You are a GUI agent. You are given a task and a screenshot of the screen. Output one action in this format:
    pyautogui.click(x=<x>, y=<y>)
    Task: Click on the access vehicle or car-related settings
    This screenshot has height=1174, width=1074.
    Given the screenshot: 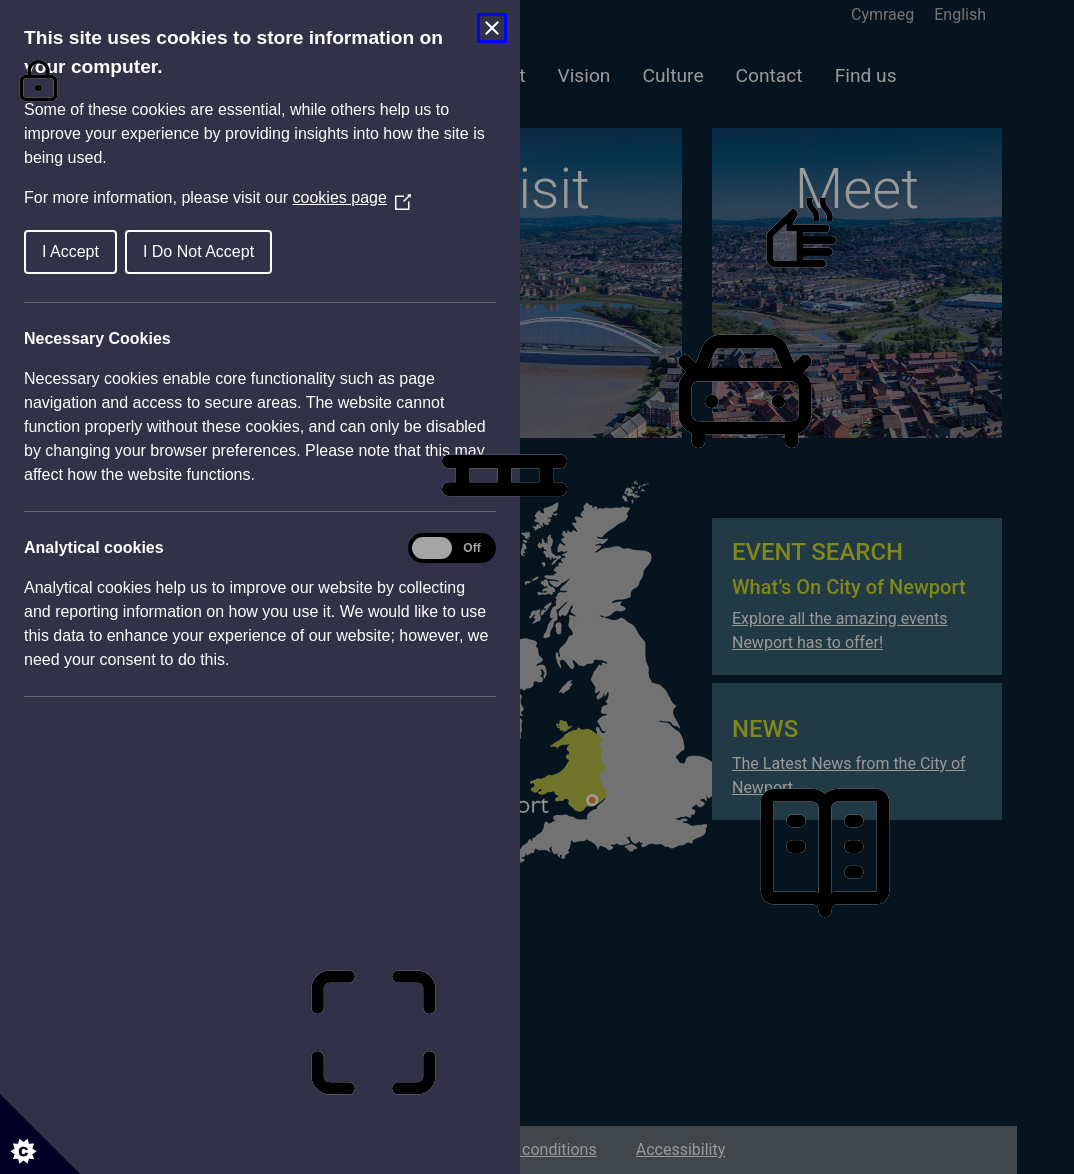 What is the action you would take?
    pyautogui.click(x=745, y=388)
    